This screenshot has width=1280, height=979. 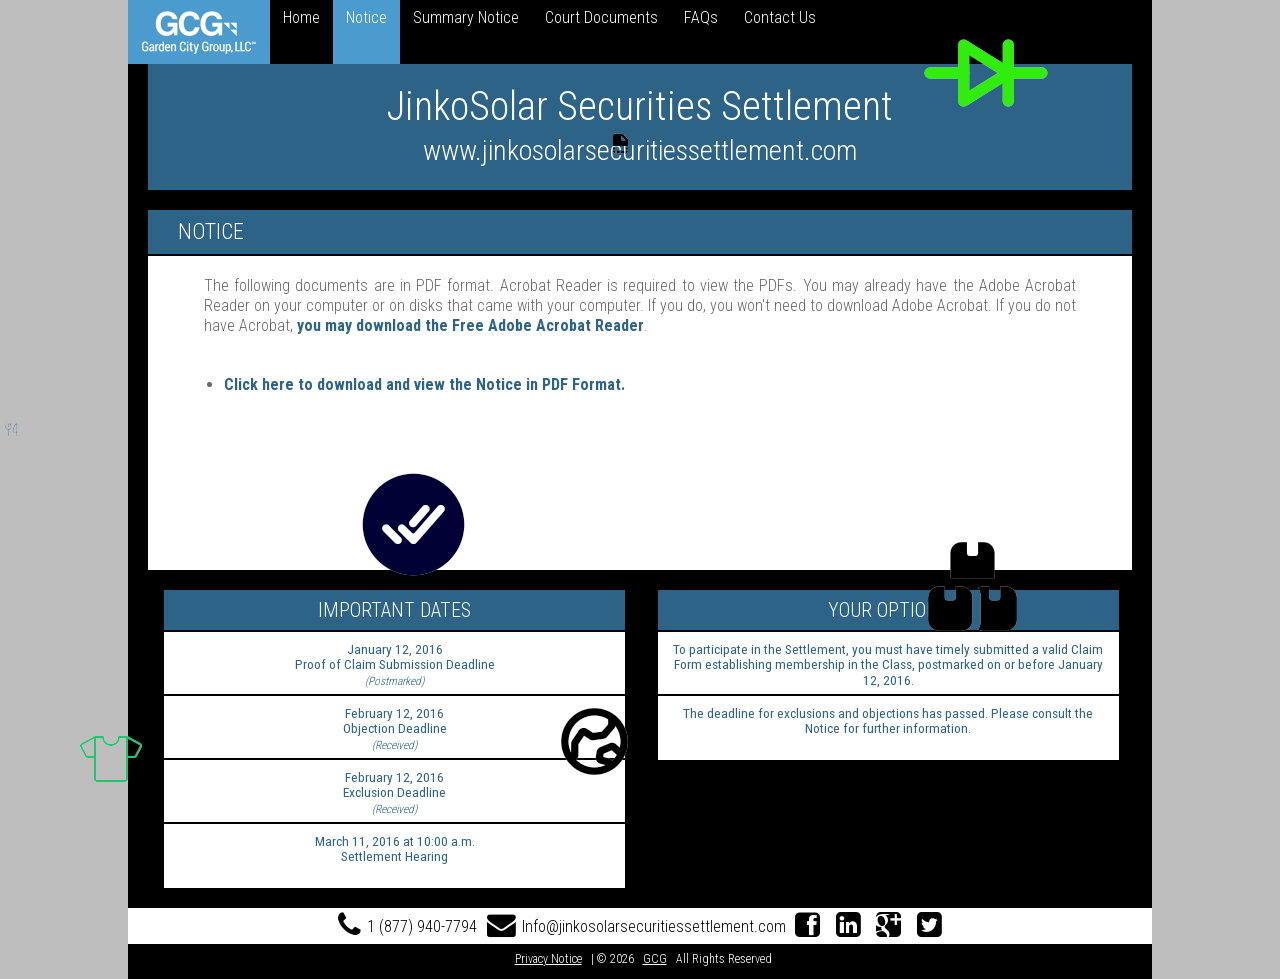 What do you see at coordinates (11, 429) in the screenshot?
I see `browse nearby restaurants or dining options` at bounding box center [11, 429].